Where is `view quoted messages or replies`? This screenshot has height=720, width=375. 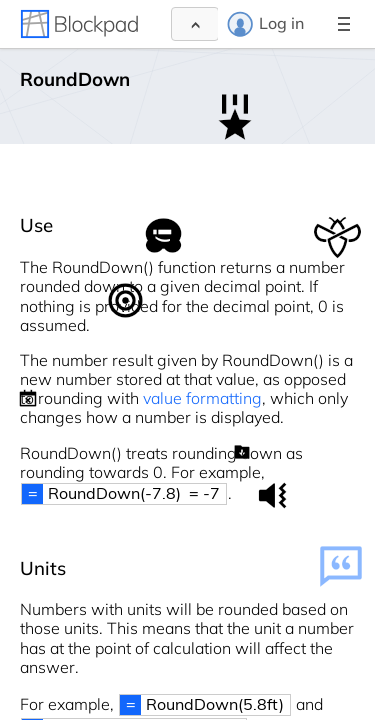
view quoted messages or replies is located at coordinates (341, 565).